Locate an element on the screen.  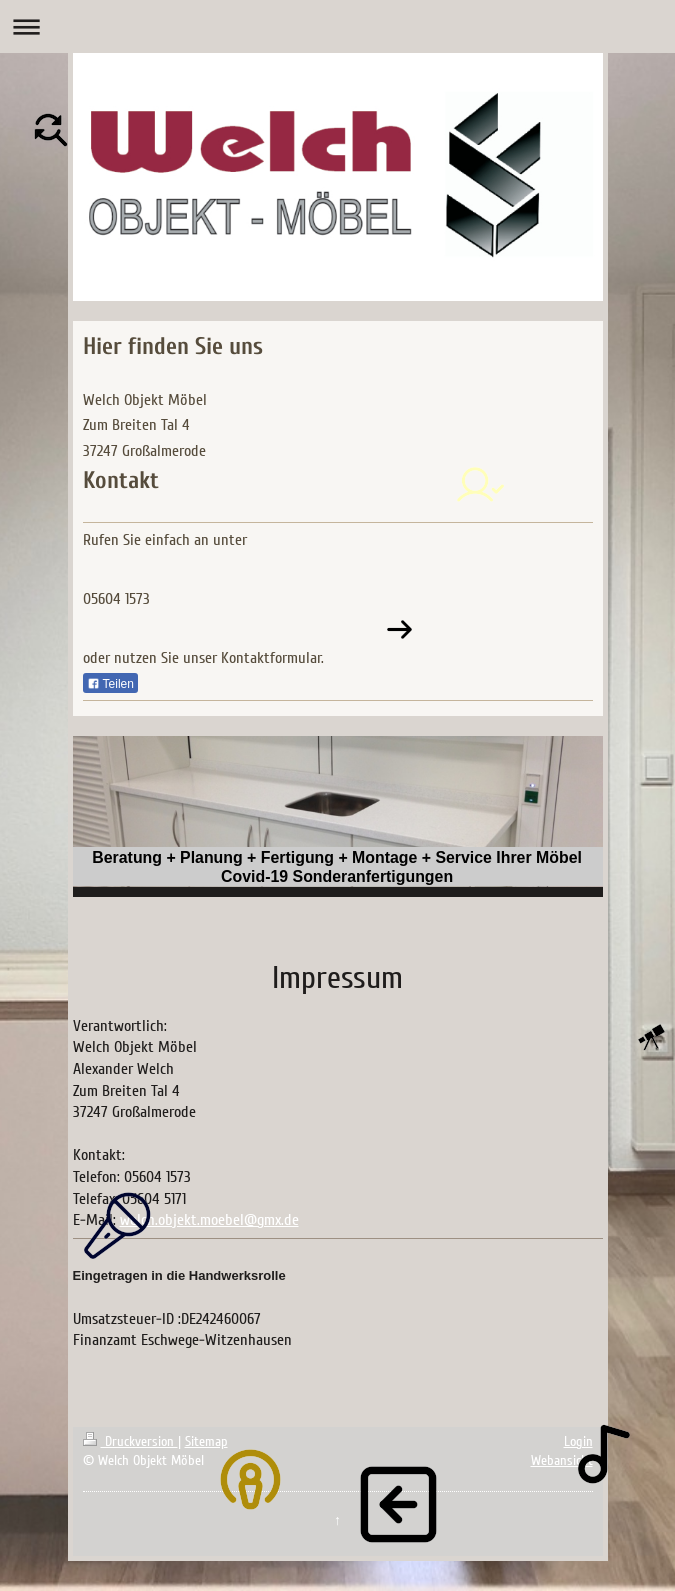
find and replace text or content is located at coordinates (50, 129).